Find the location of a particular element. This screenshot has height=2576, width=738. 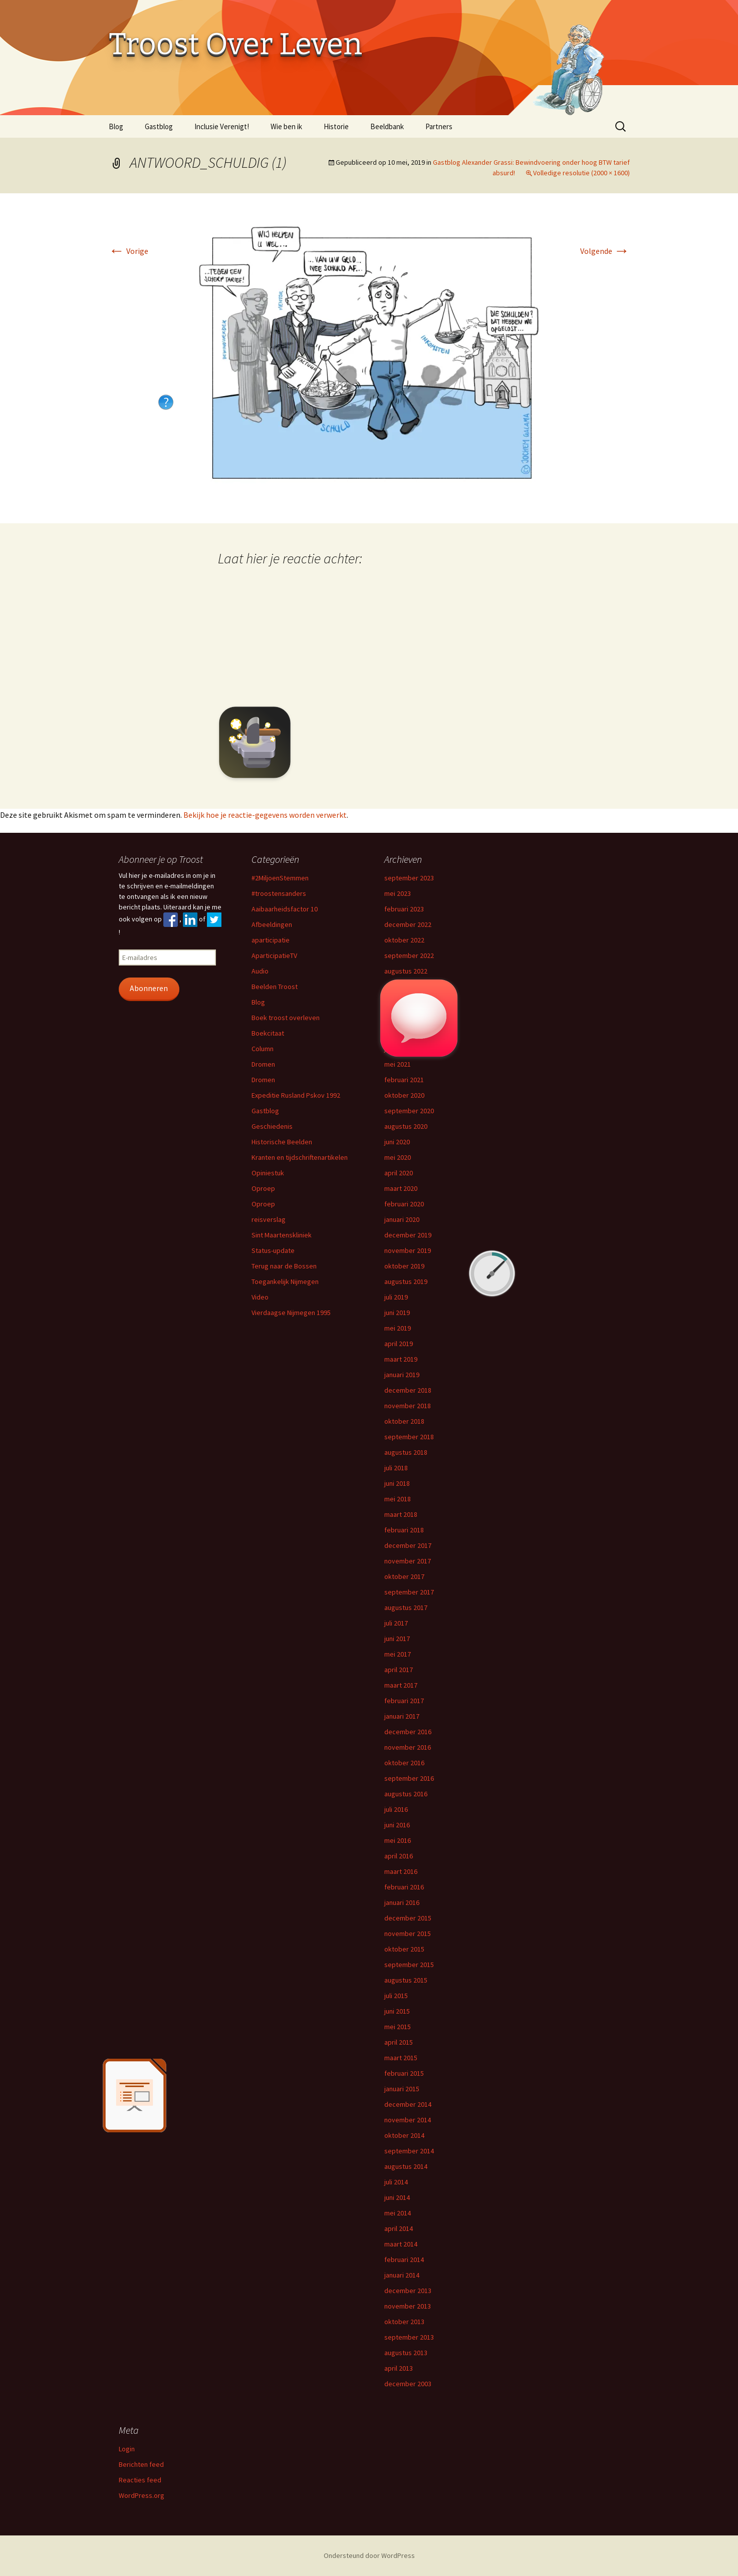

open empathy messaging app is located at coordinates (419, 1018).